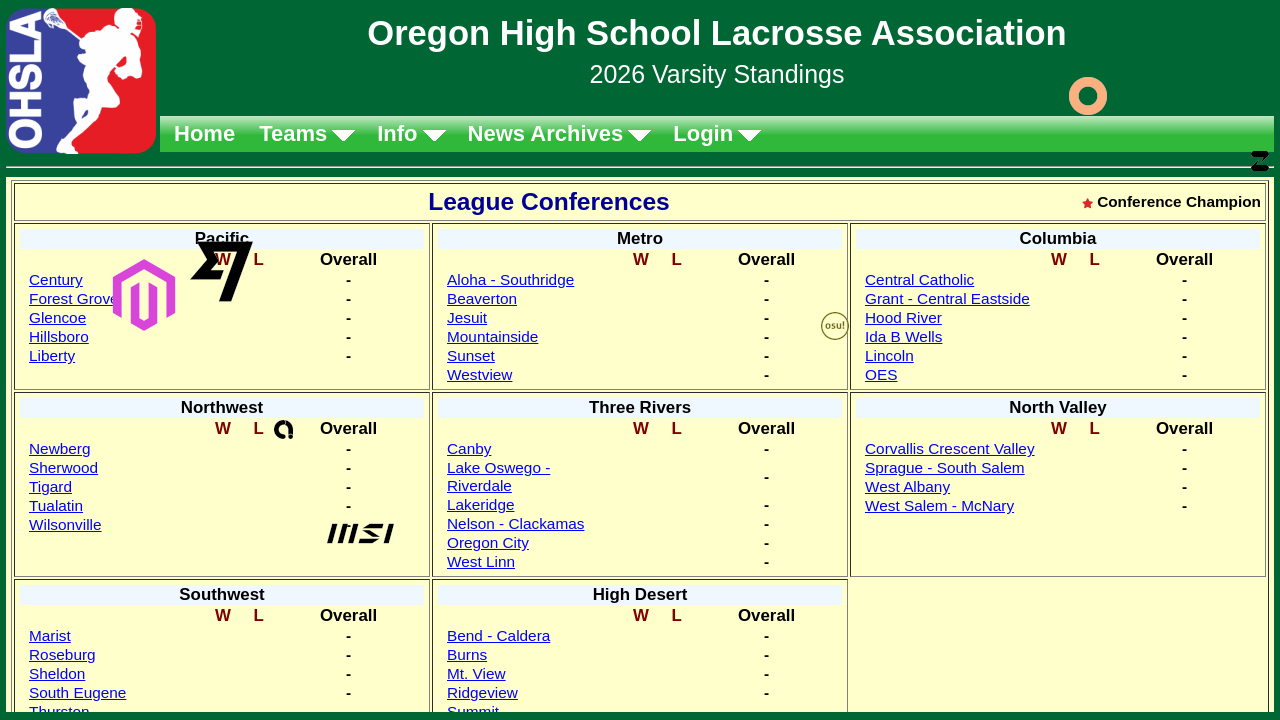 This screenshot has height=720, width=1280. Describe the element at coordinates (221, 271) in the screenshot. I see `open the Wise money transfer app` at that location.